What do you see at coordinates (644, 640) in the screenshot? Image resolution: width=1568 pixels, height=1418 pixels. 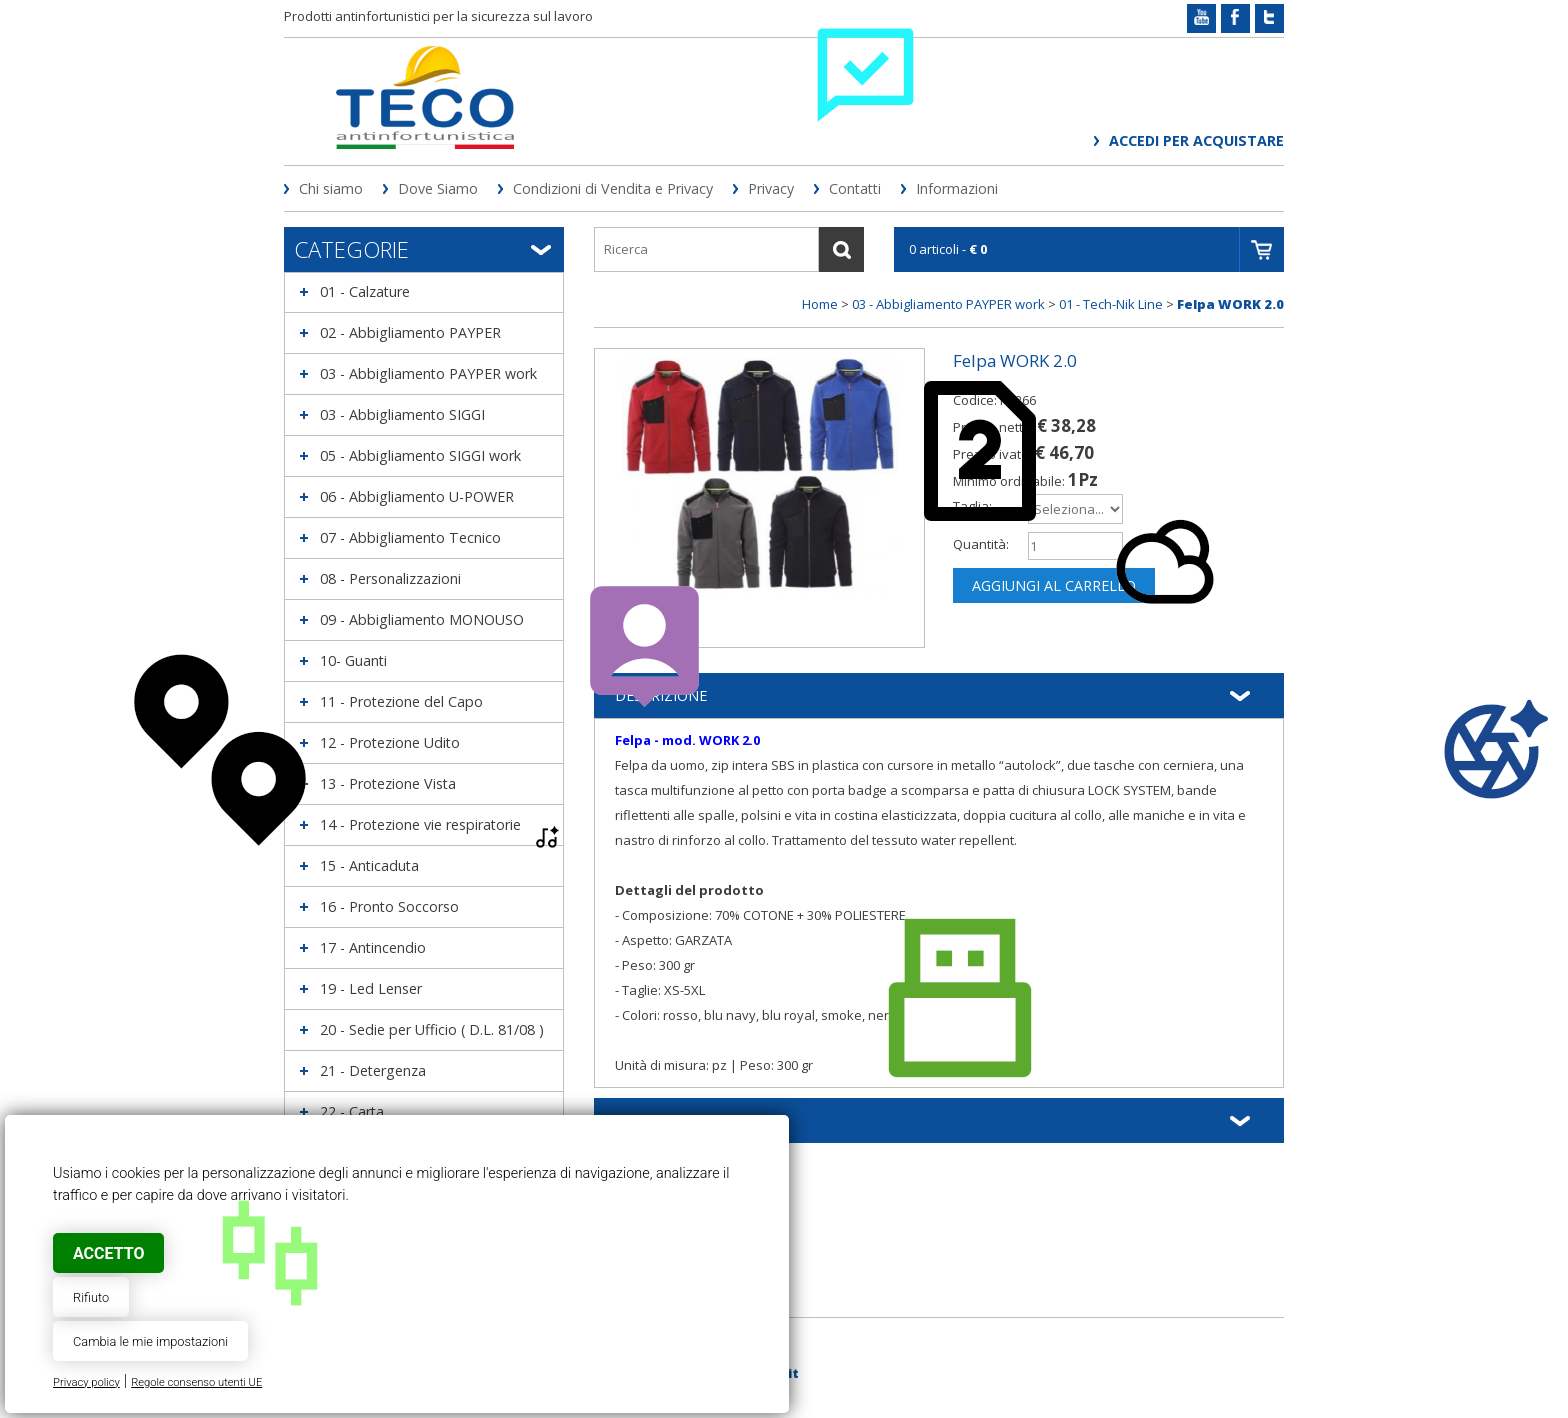 I see `view pinned contact or account` at bounding box center [644, 640].